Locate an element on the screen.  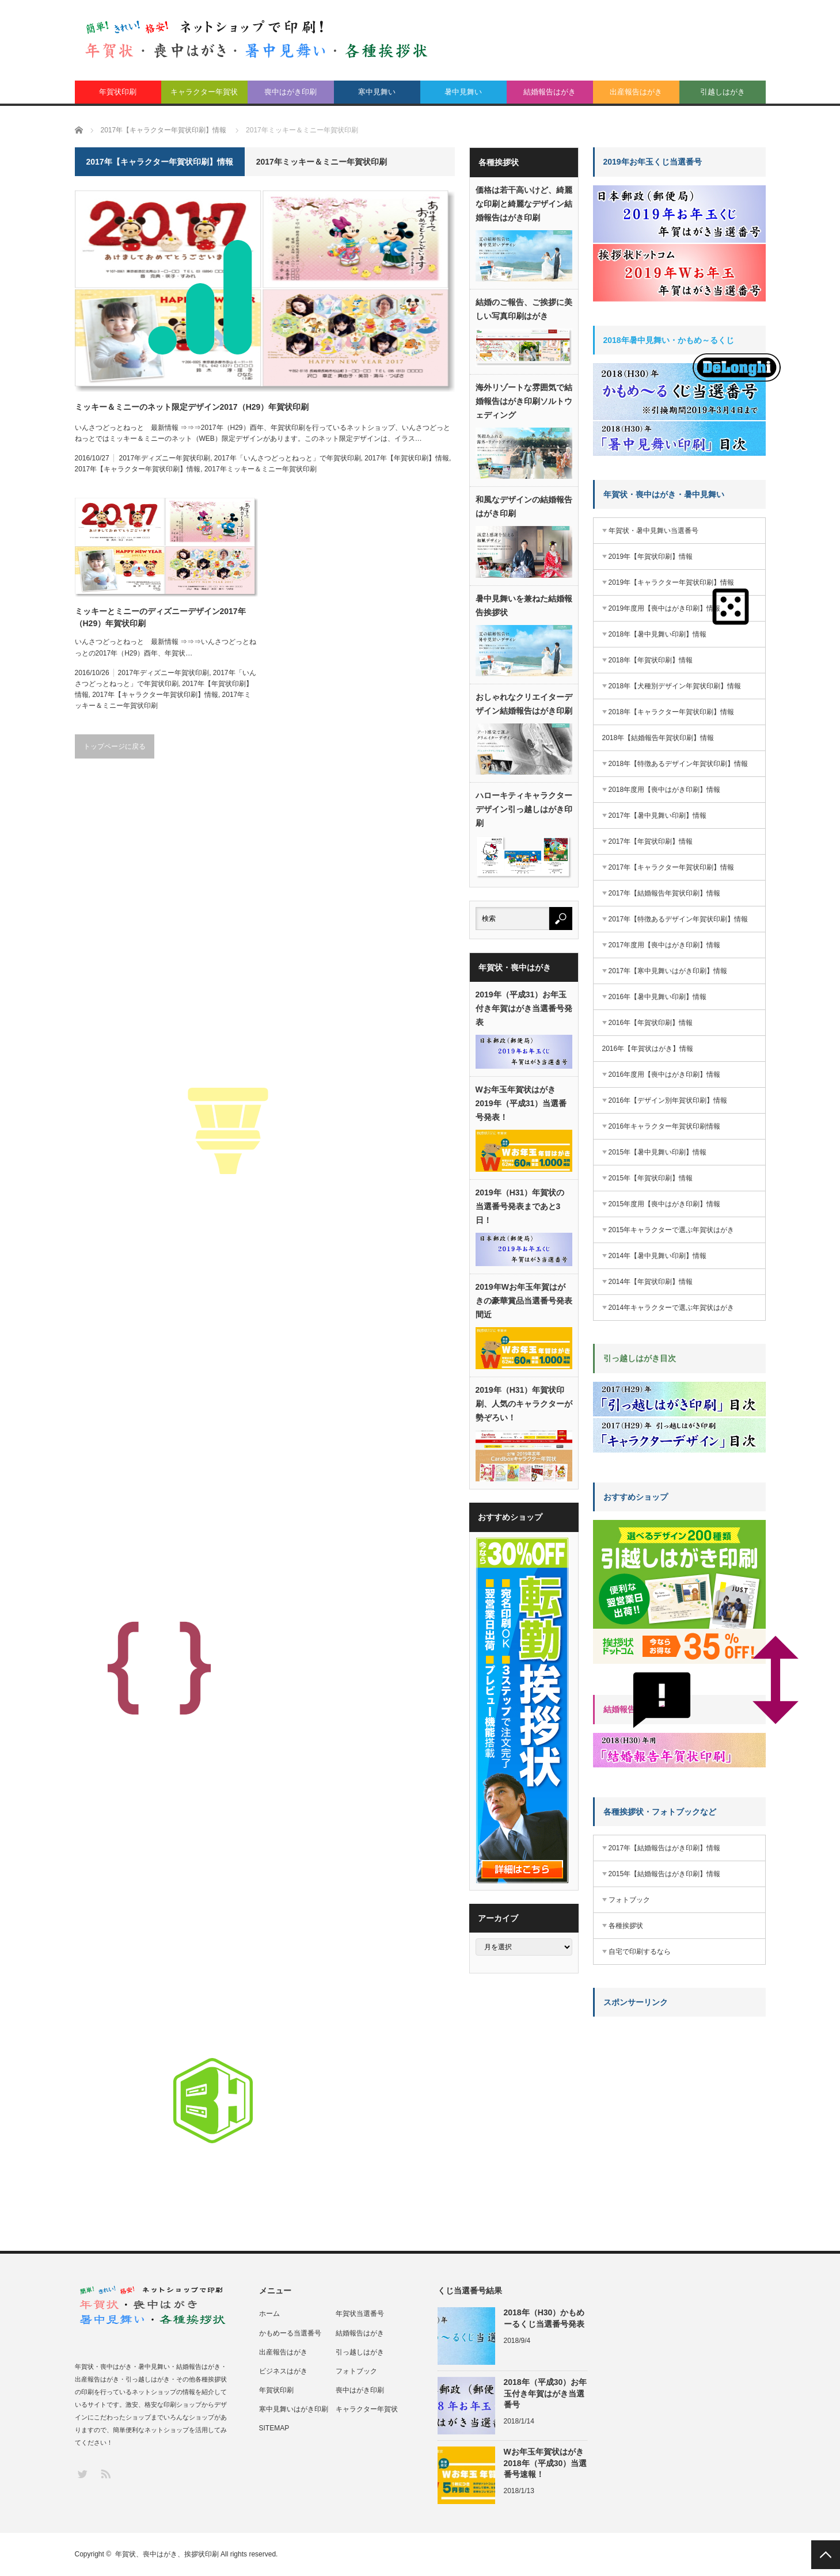
open Google Analytics dashboard is located at coordinates (200, 297).